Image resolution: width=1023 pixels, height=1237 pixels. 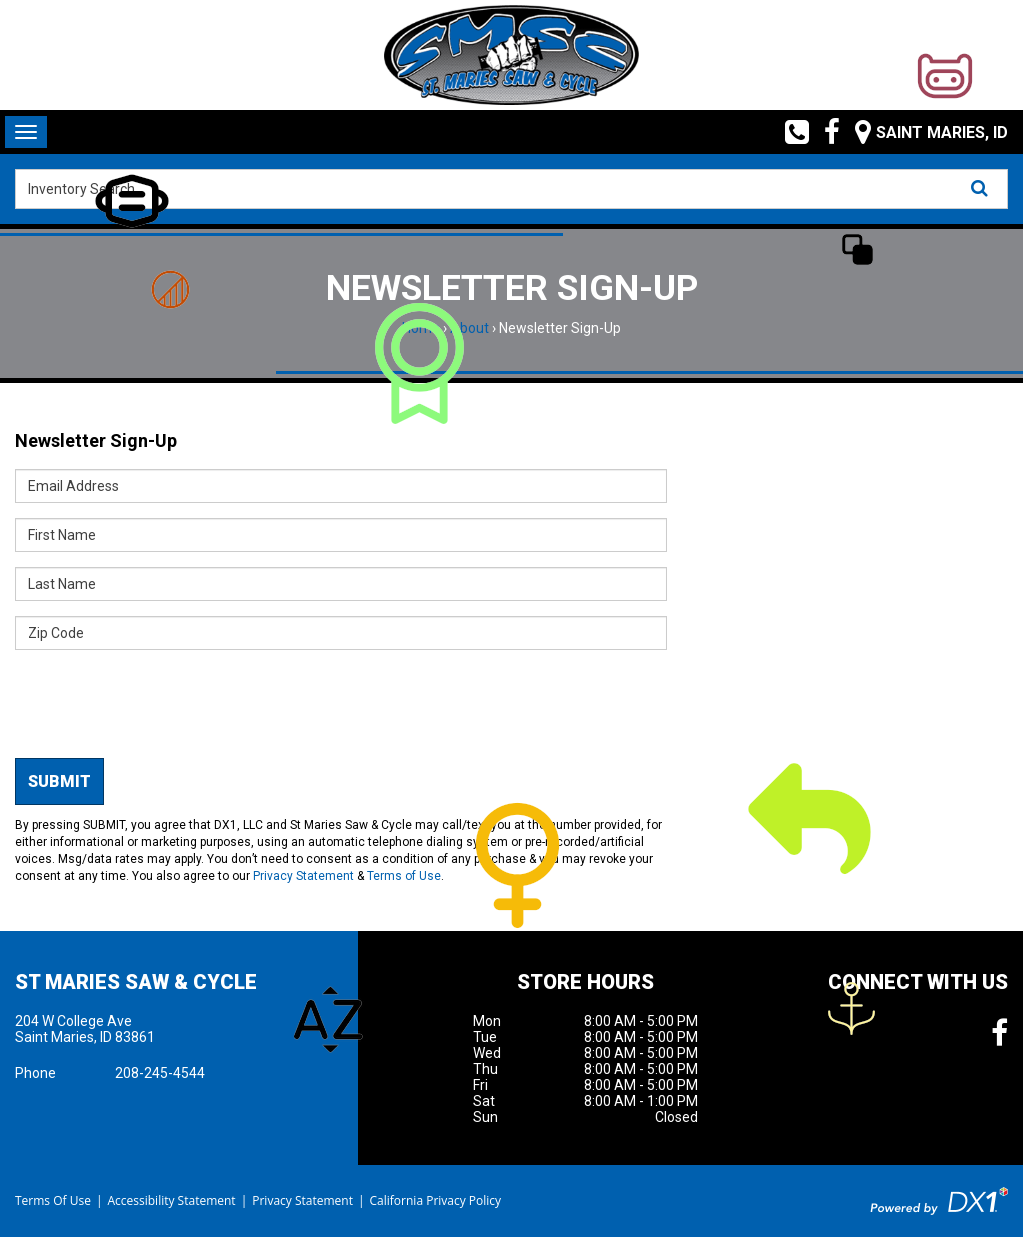 I want to click on sort items alphabetically, so click(x=328, y=1019).